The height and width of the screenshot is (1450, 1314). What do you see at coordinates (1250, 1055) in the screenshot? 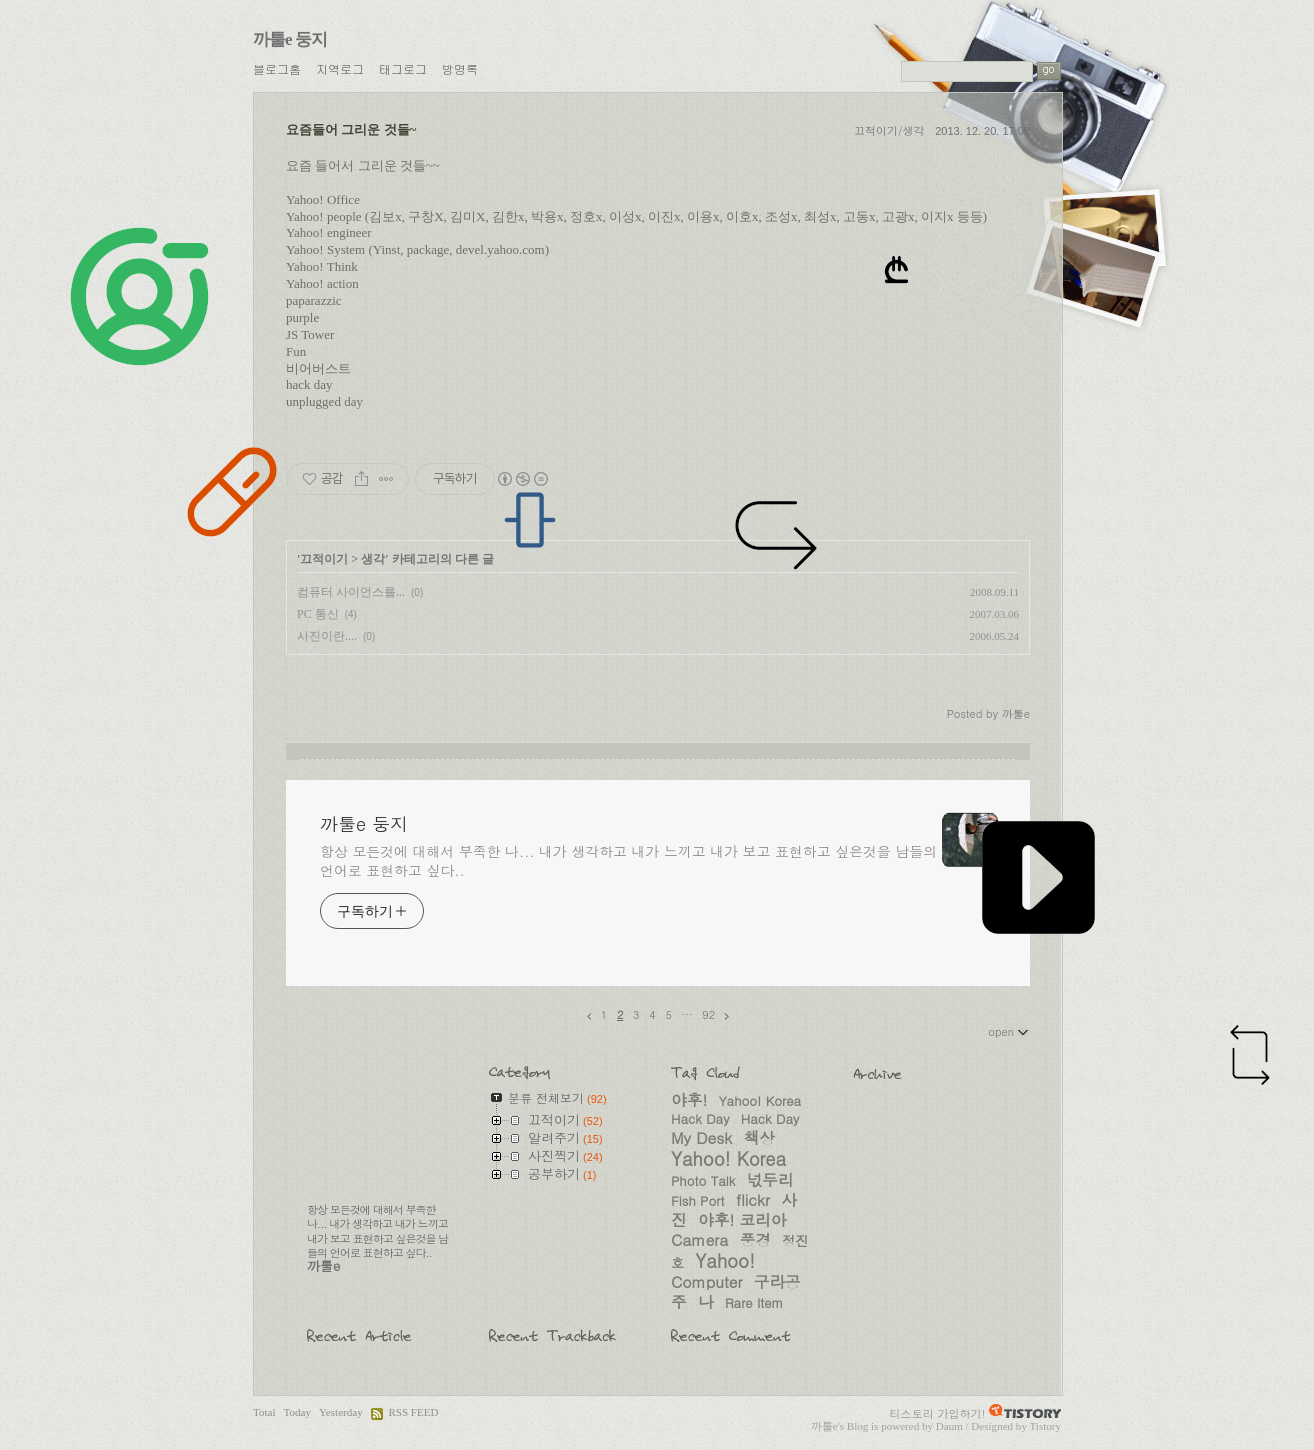
I see `rotate device orientation` at bounding box center [1250, 1055].